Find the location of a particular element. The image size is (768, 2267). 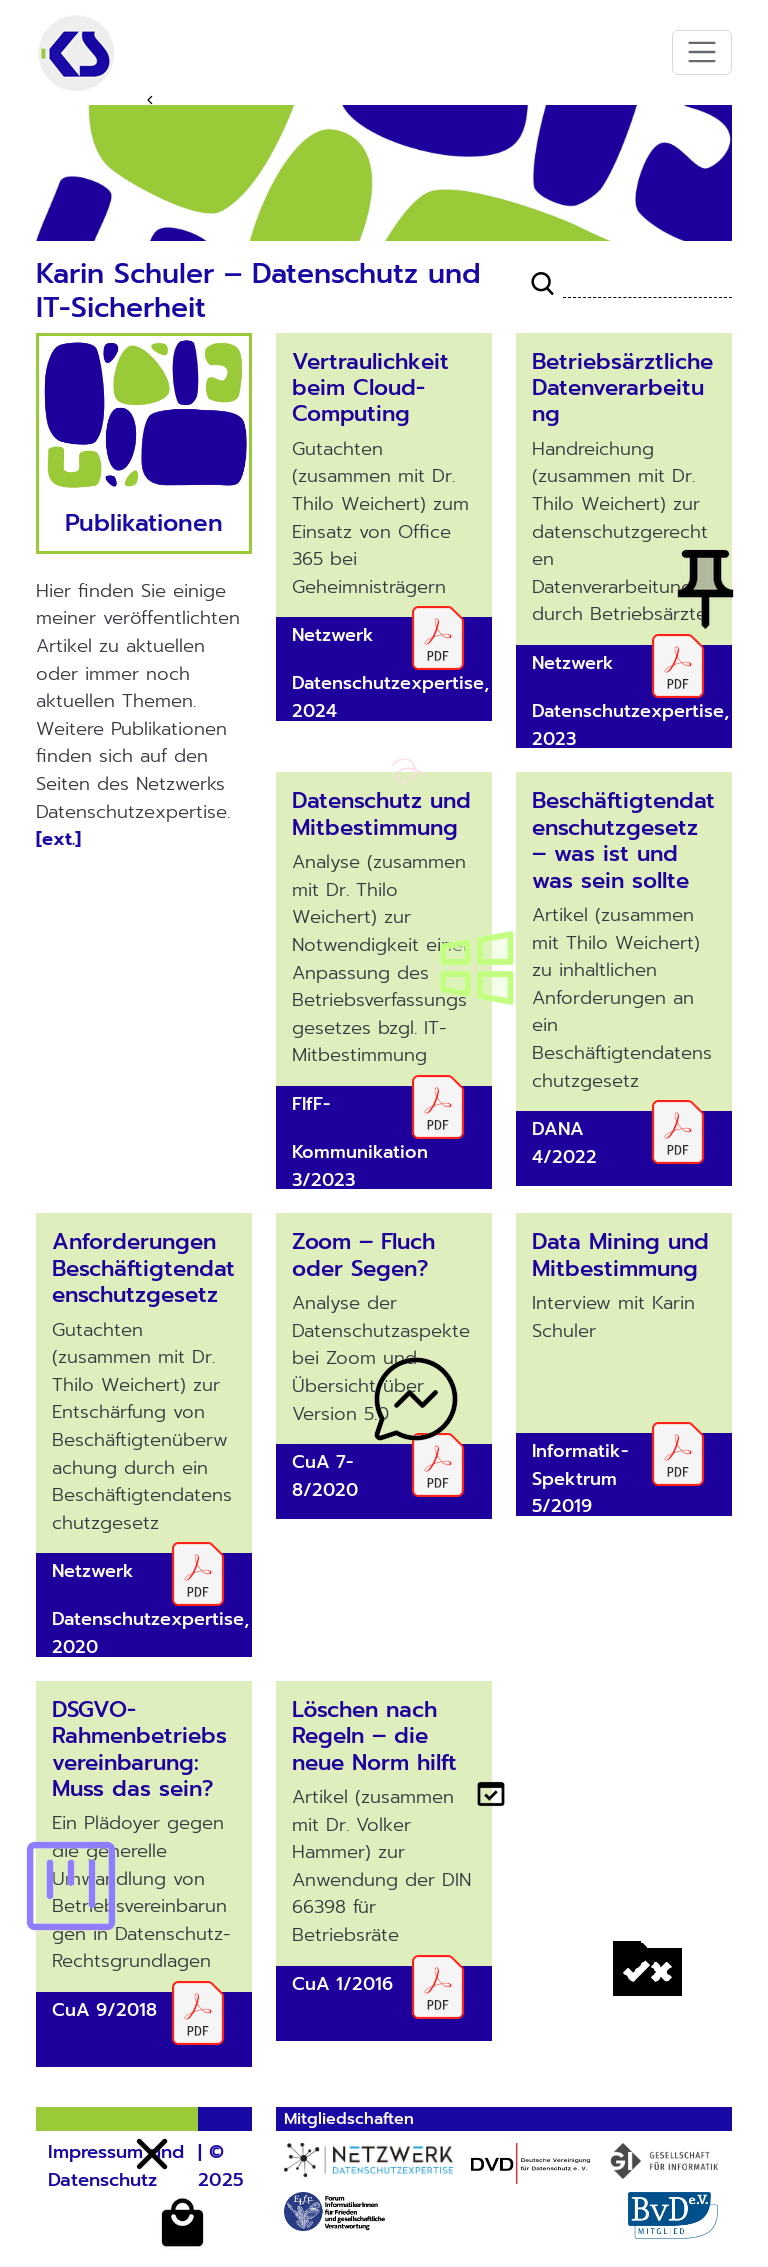

close or dismiss a dialog is located at coordinates (152, 2154).